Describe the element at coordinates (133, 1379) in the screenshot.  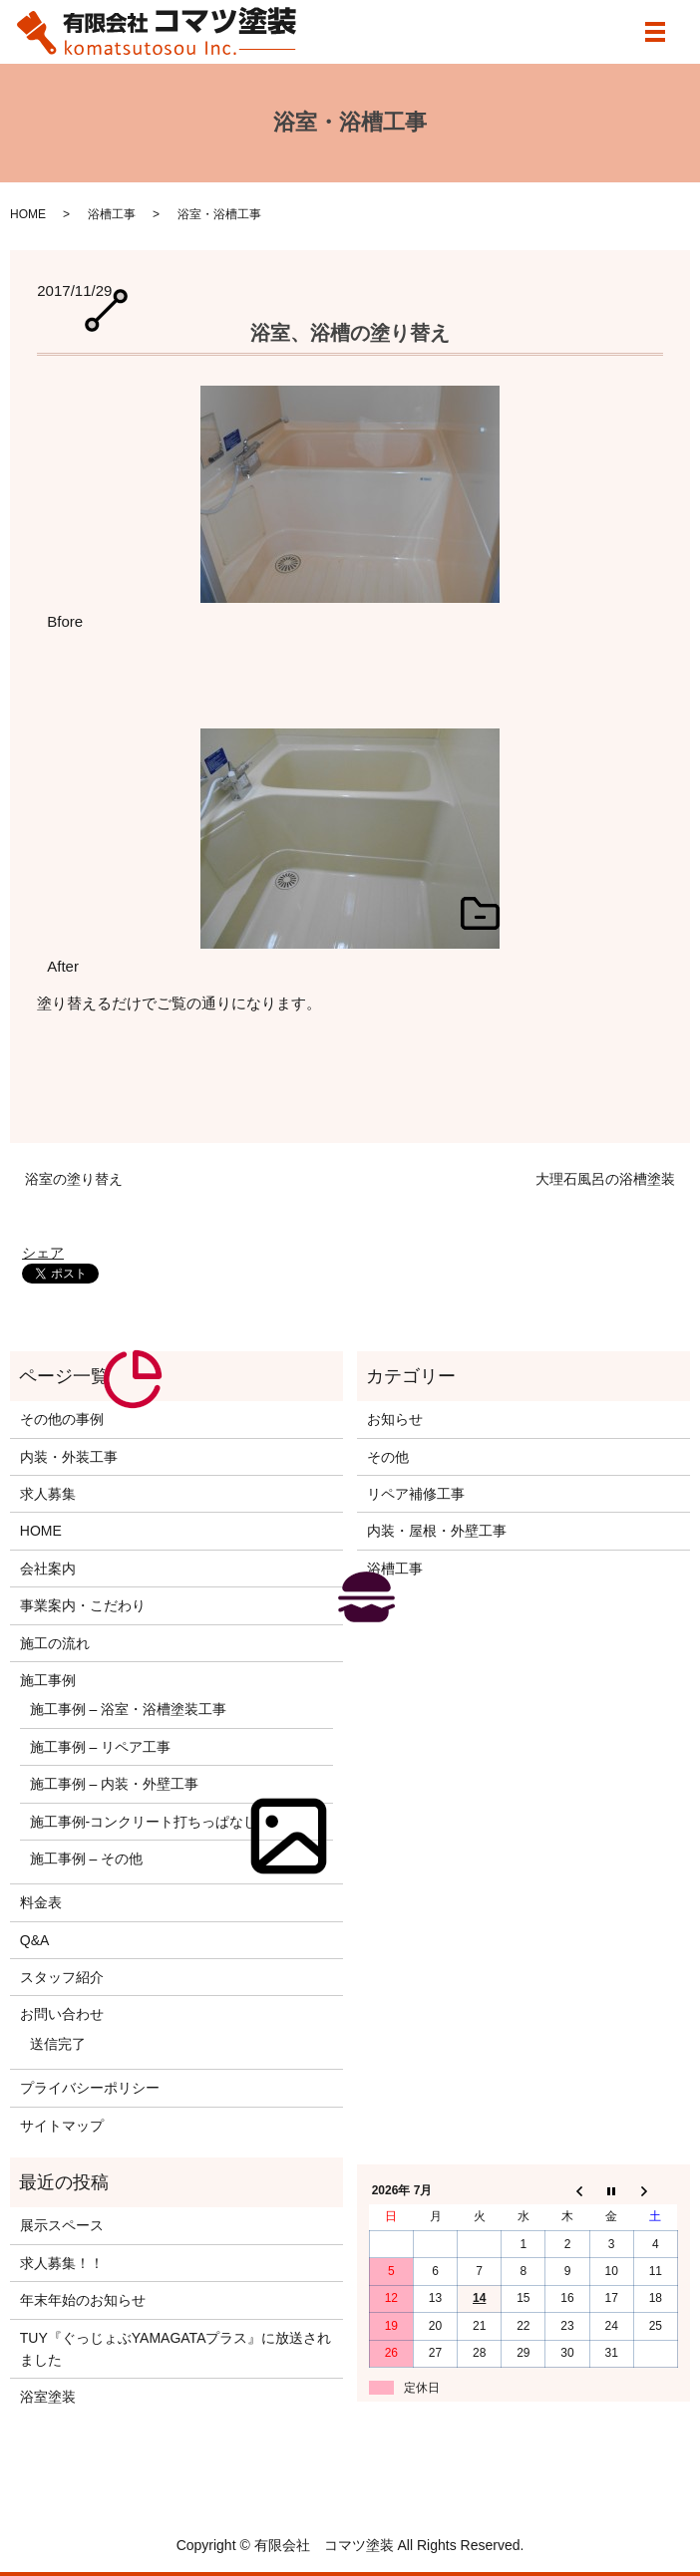
I see `view analytics or statistics breakdown` at that location.